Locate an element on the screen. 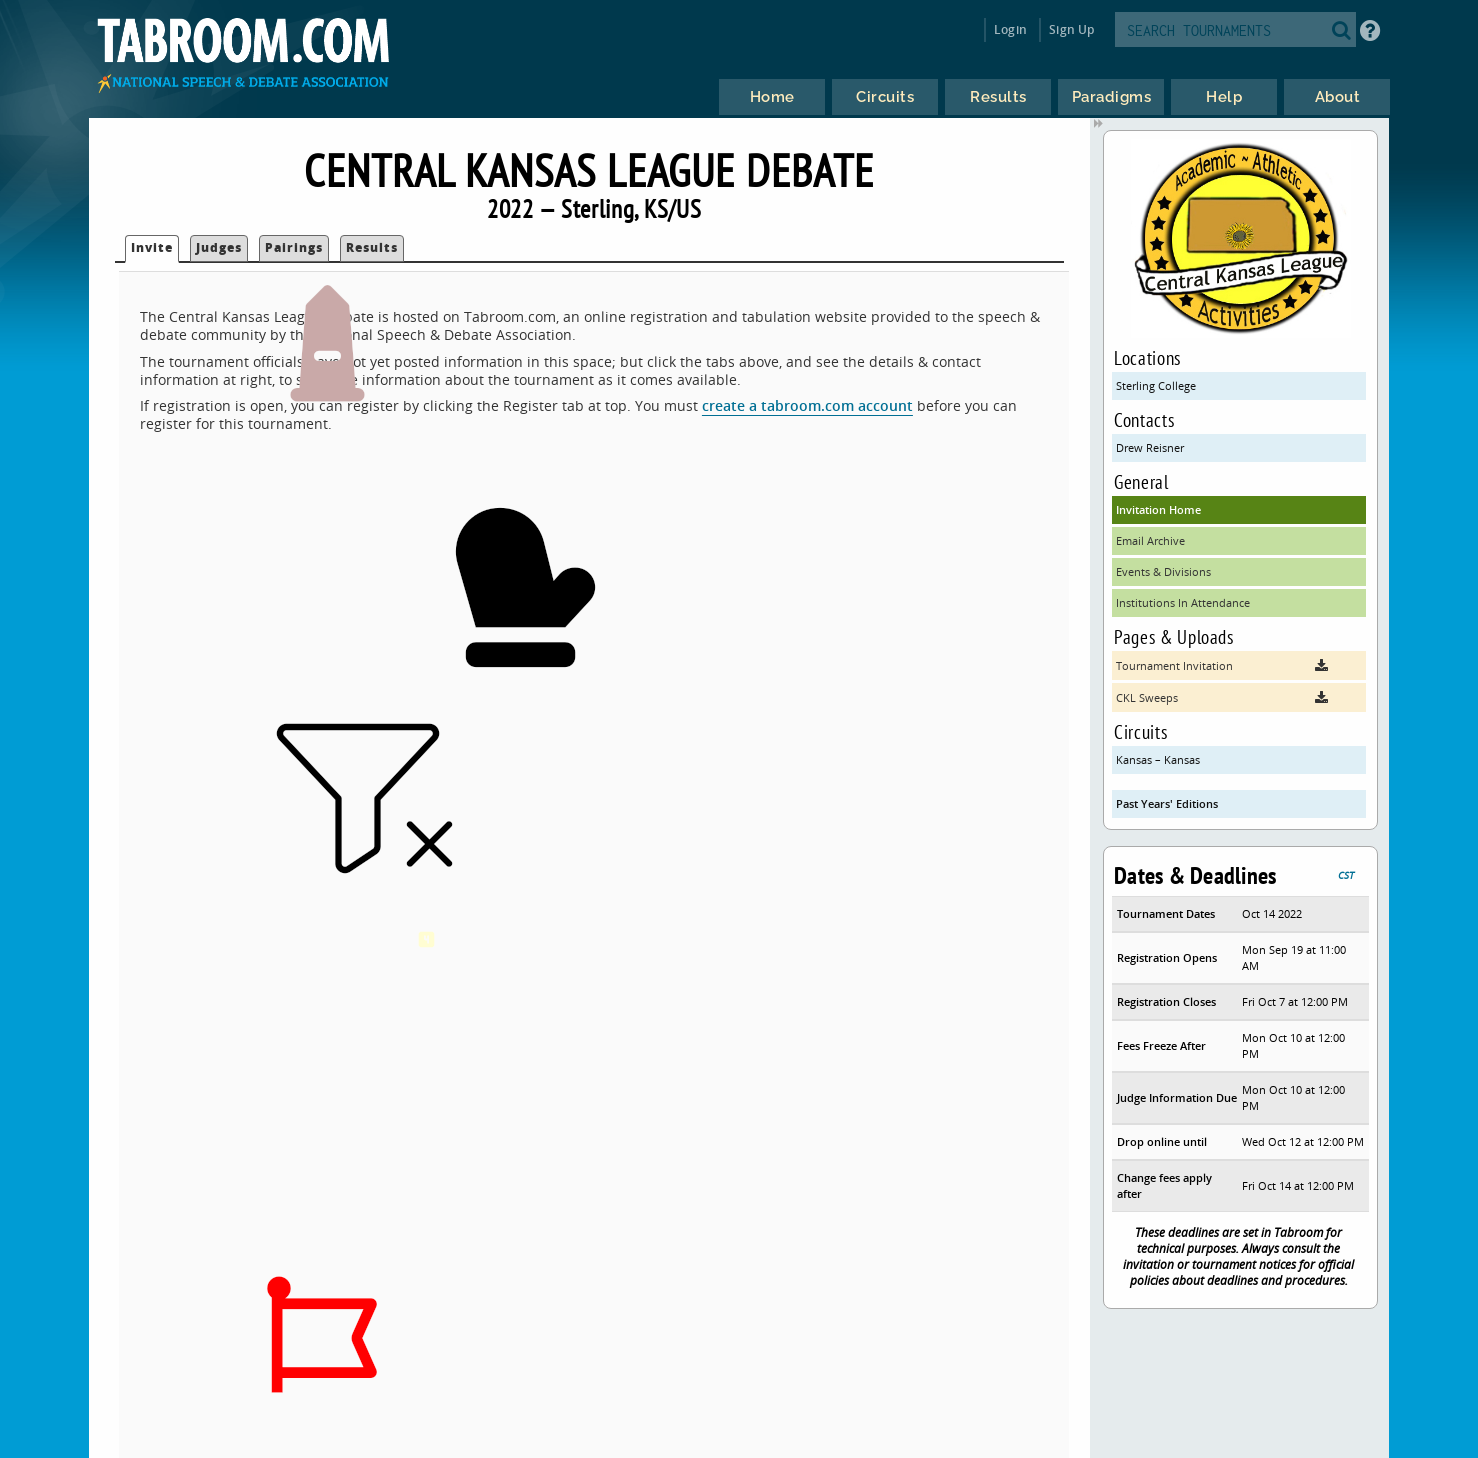  font awesome brand logo is located at coordinates (322, 1334).